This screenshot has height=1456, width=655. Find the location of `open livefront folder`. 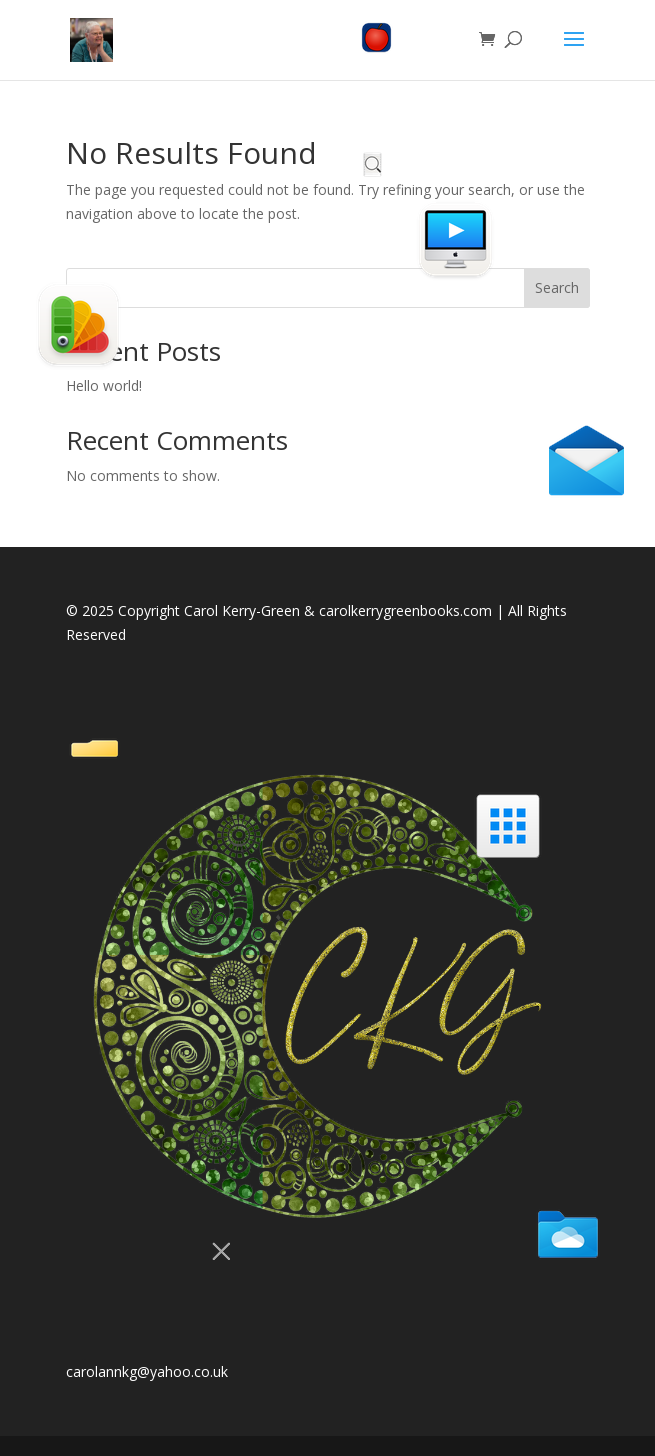

open livefront folder is located at coordinates (94, 740).